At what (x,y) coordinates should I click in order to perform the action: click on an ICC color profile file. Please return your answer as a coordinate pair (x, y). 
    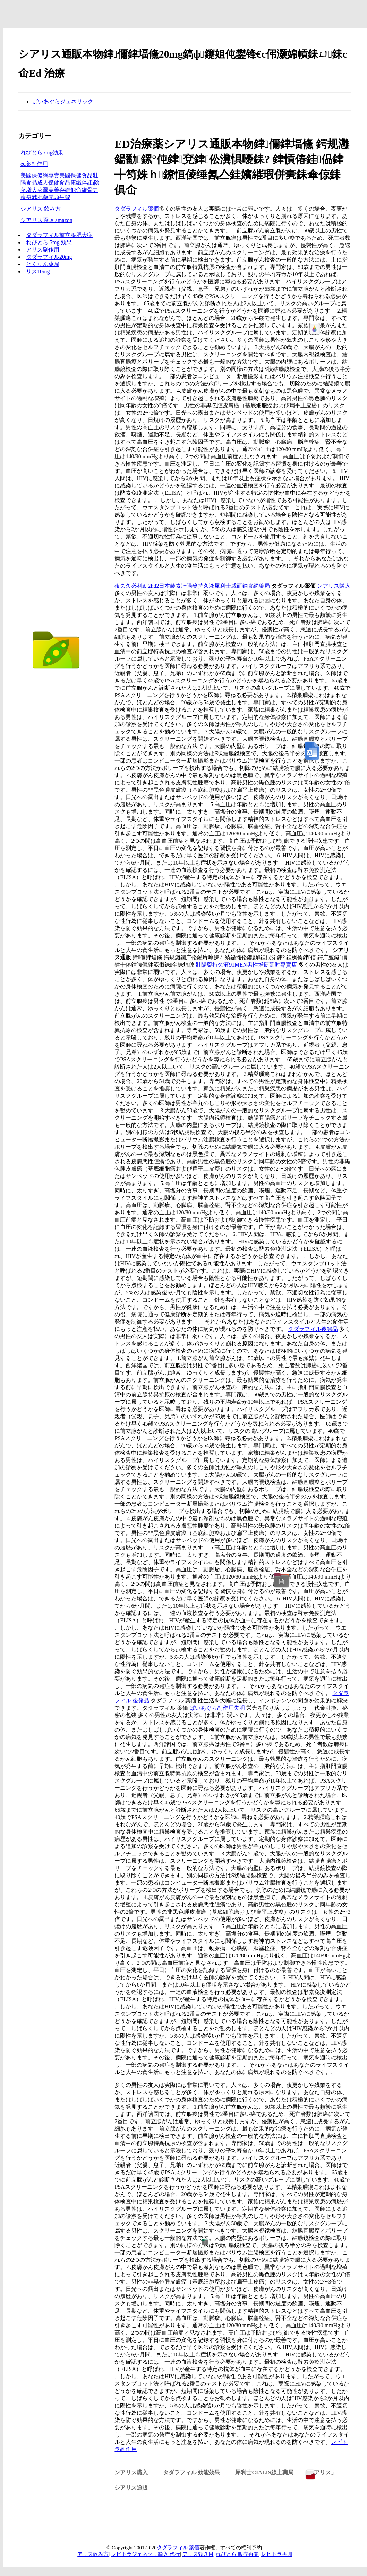
    Looking at the image, I should click on (314, 329).